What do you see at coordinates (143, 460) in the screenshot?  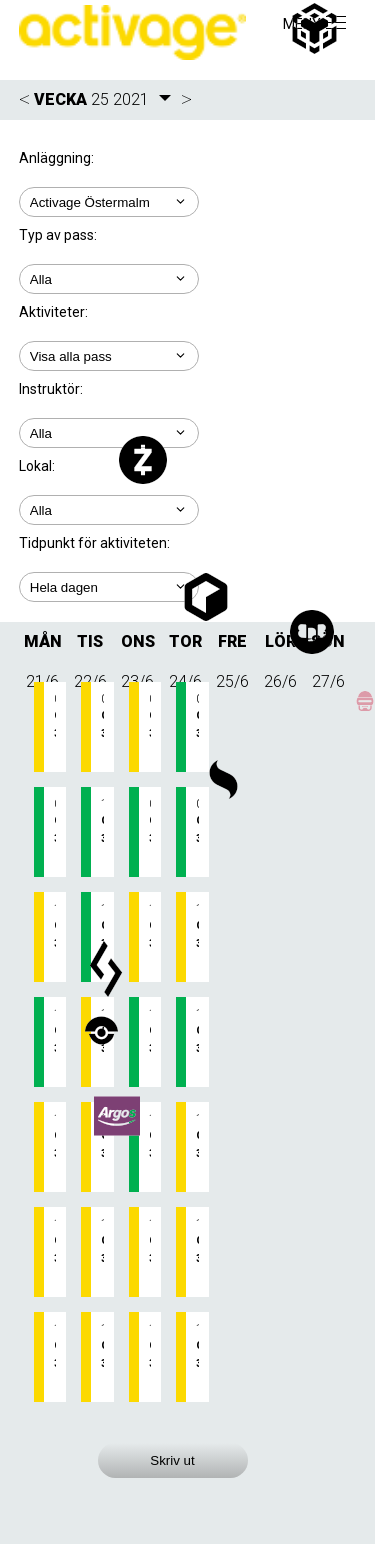 I see `zcash cryptocurrency logo` at bounding box center [143, 460].